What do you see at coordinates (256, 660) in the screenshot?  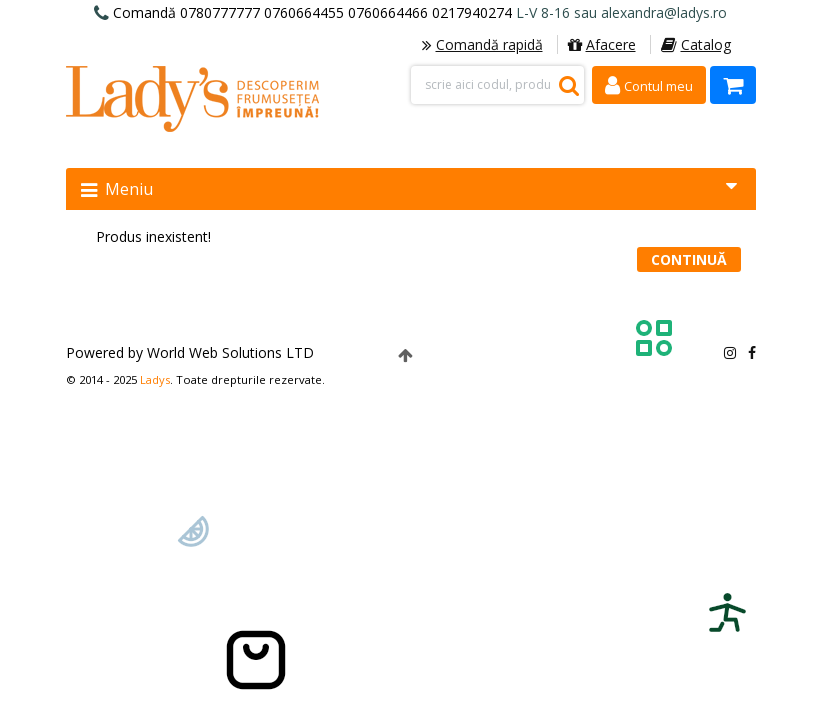 I see `open huawei appgallery store` at bounding box center [256, 660].